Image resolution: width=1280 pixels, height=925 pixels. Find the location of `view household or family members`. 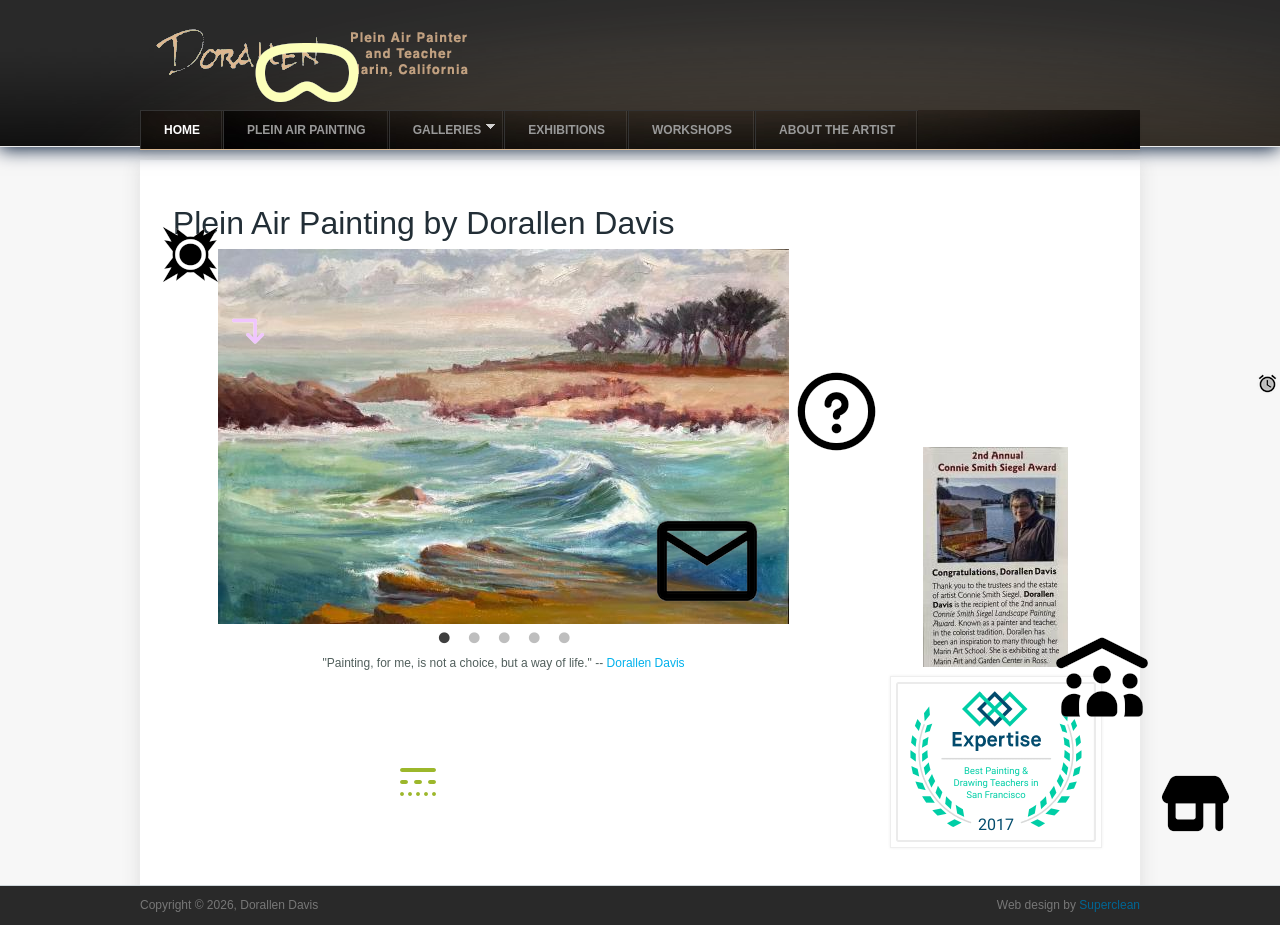

view household or family members is located at coordinates (1102, 681).